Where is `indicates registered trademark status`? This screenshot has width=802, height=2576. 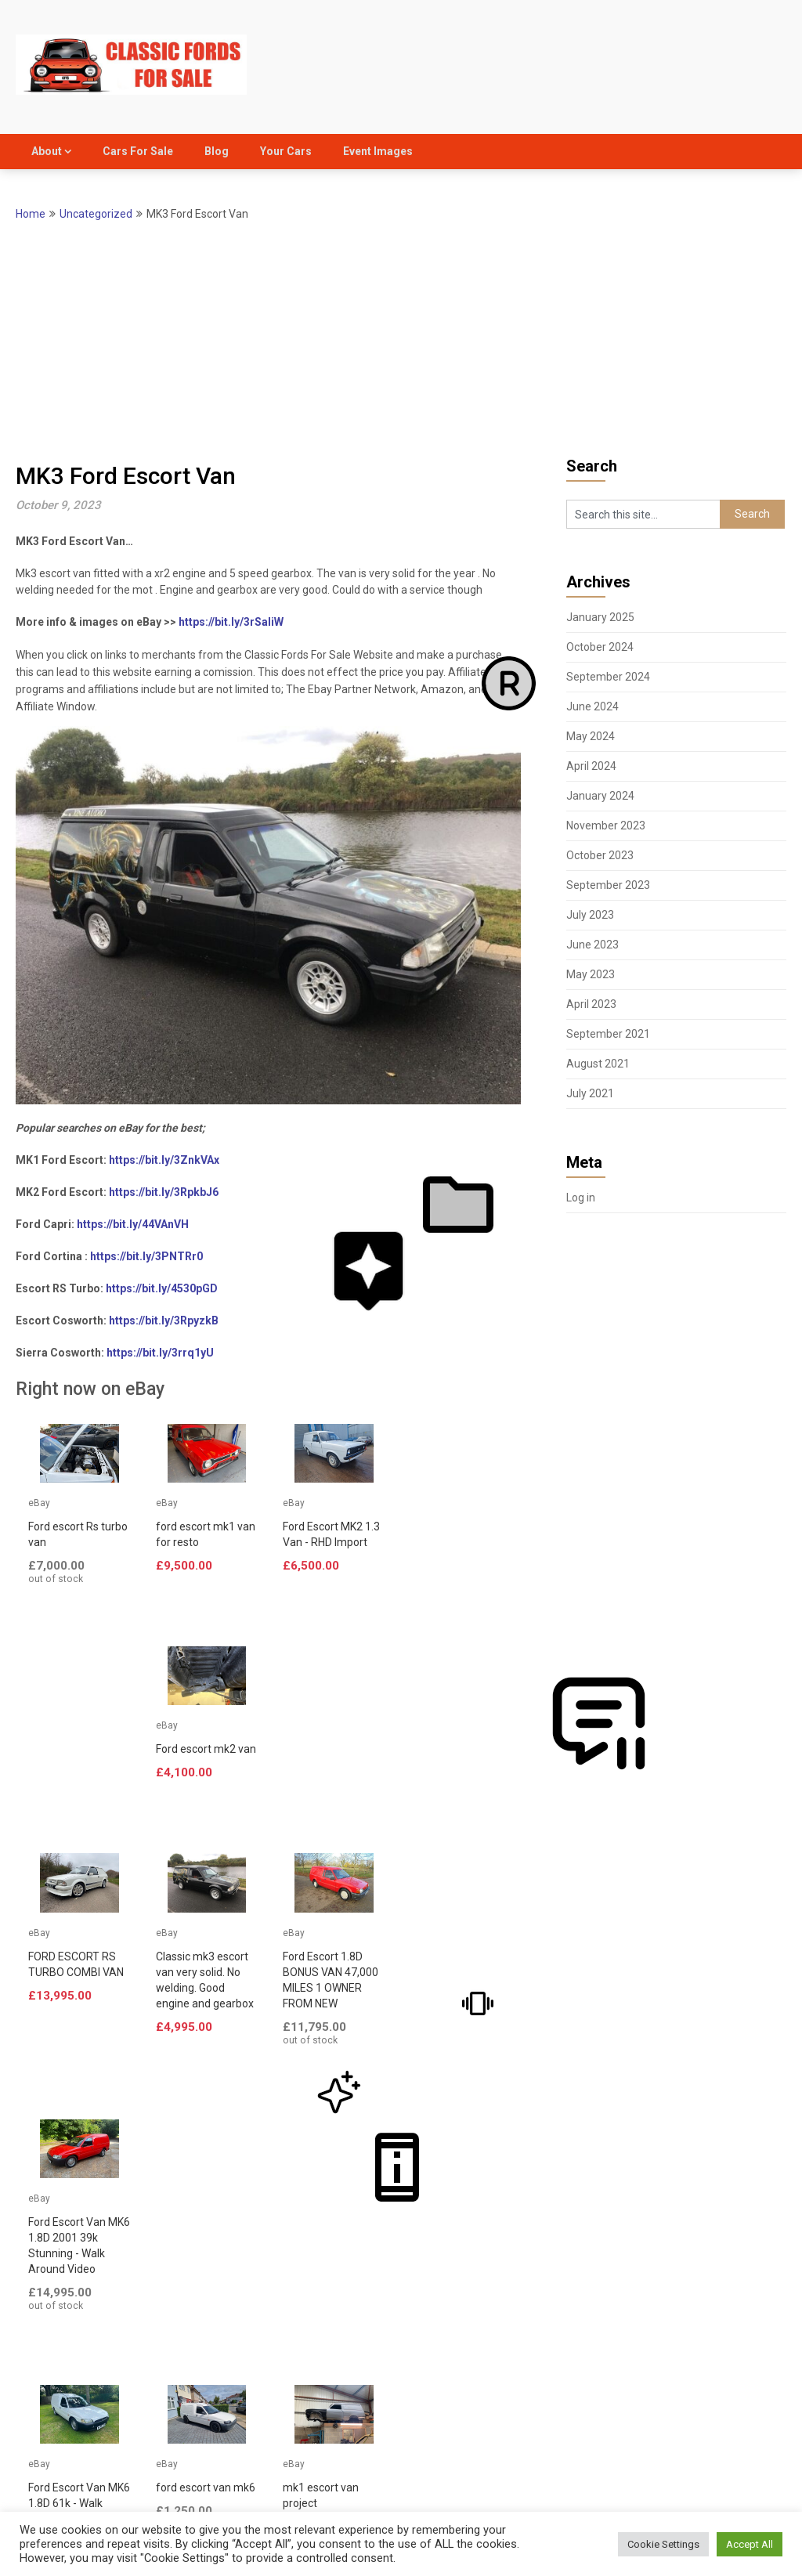
indicates registered trademark status is located at coordinates (508, 683).